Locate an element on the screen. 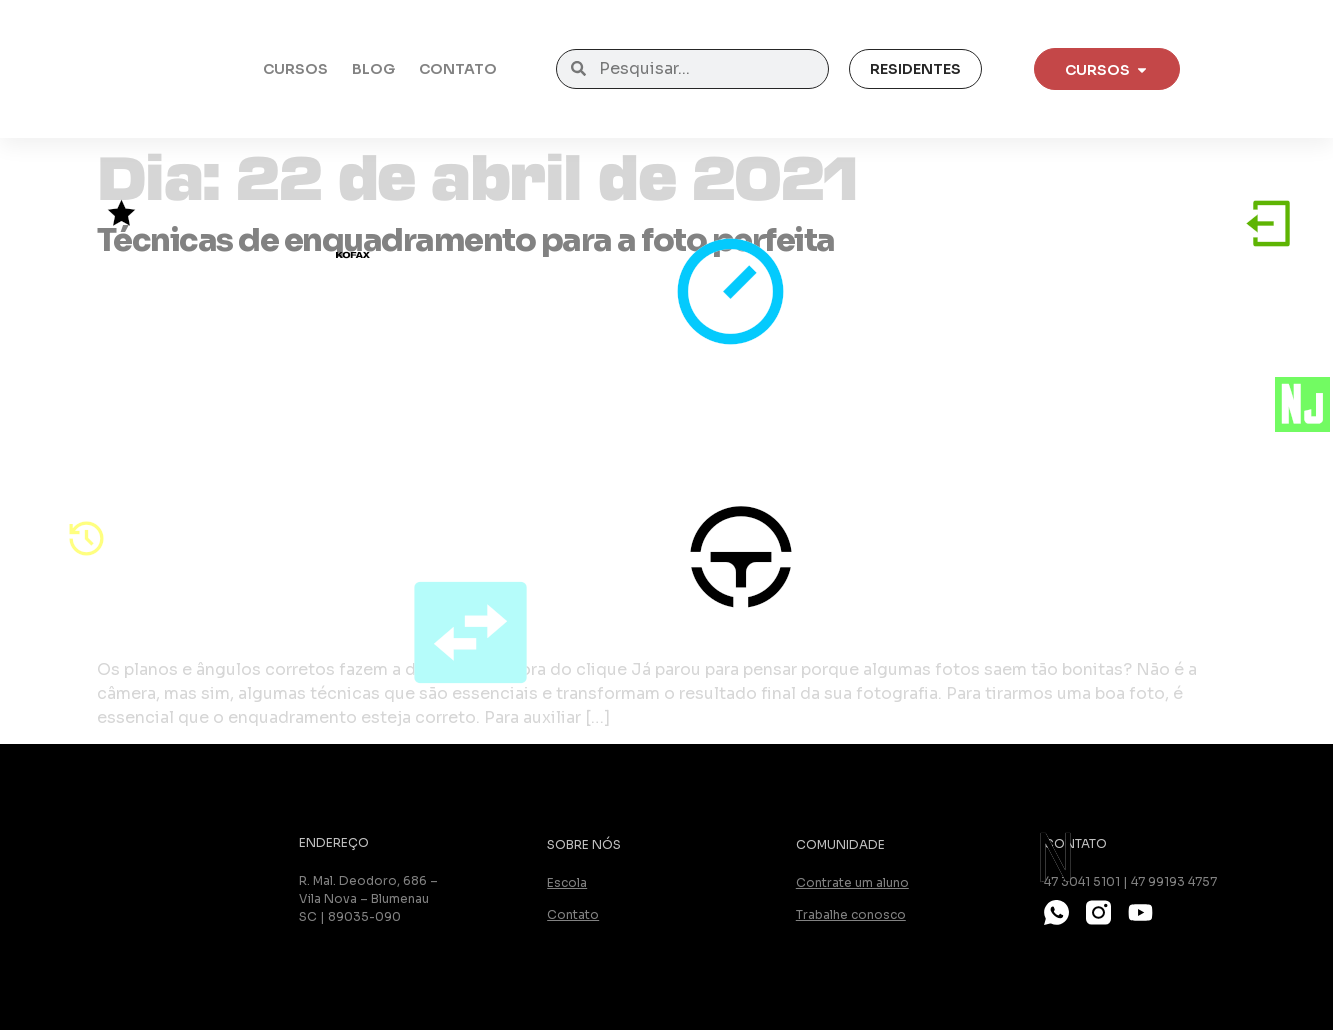 Image resolution: width=1333 pixels, height=1030 pixels. swap or exchange currencies is located at coordinates (470, 632).